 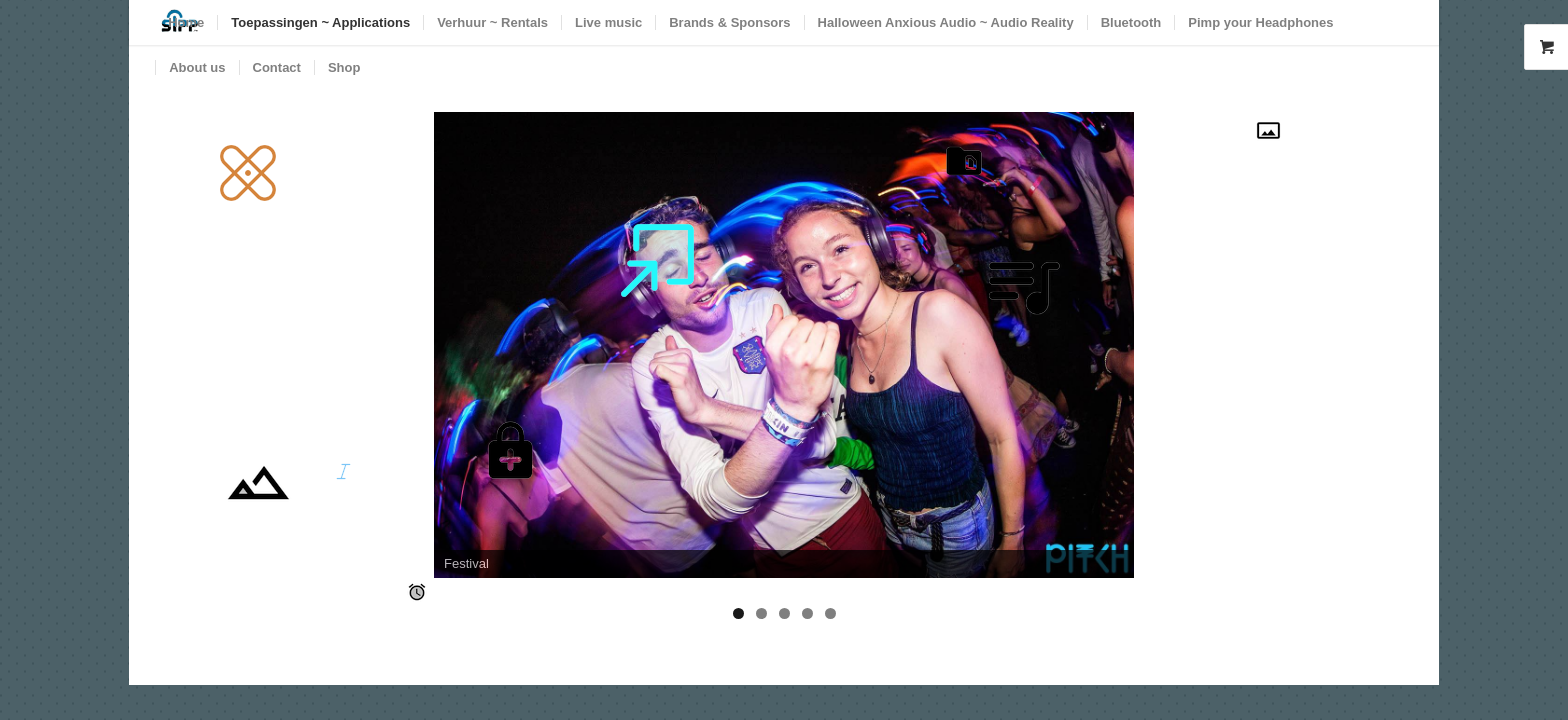 What do you see at coordinates (510, 451) in the screenshot?
I see `enable enhanced encryption for secure communication` at bounding box center [510, 451].